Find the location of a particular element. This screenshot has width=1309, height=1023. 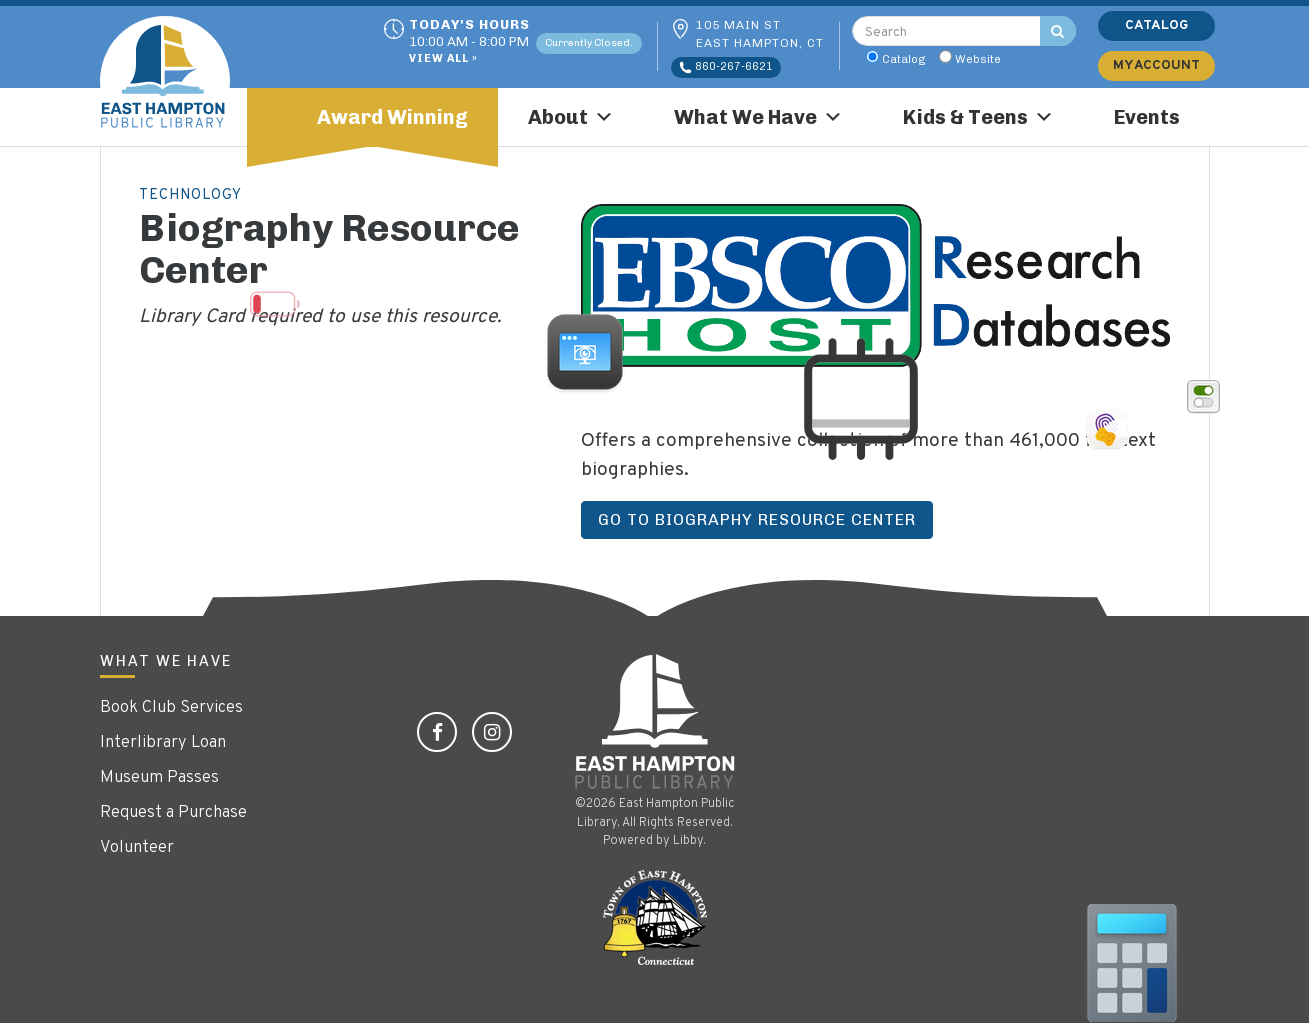

open the calculator app is located at coordinates (1132, 963).